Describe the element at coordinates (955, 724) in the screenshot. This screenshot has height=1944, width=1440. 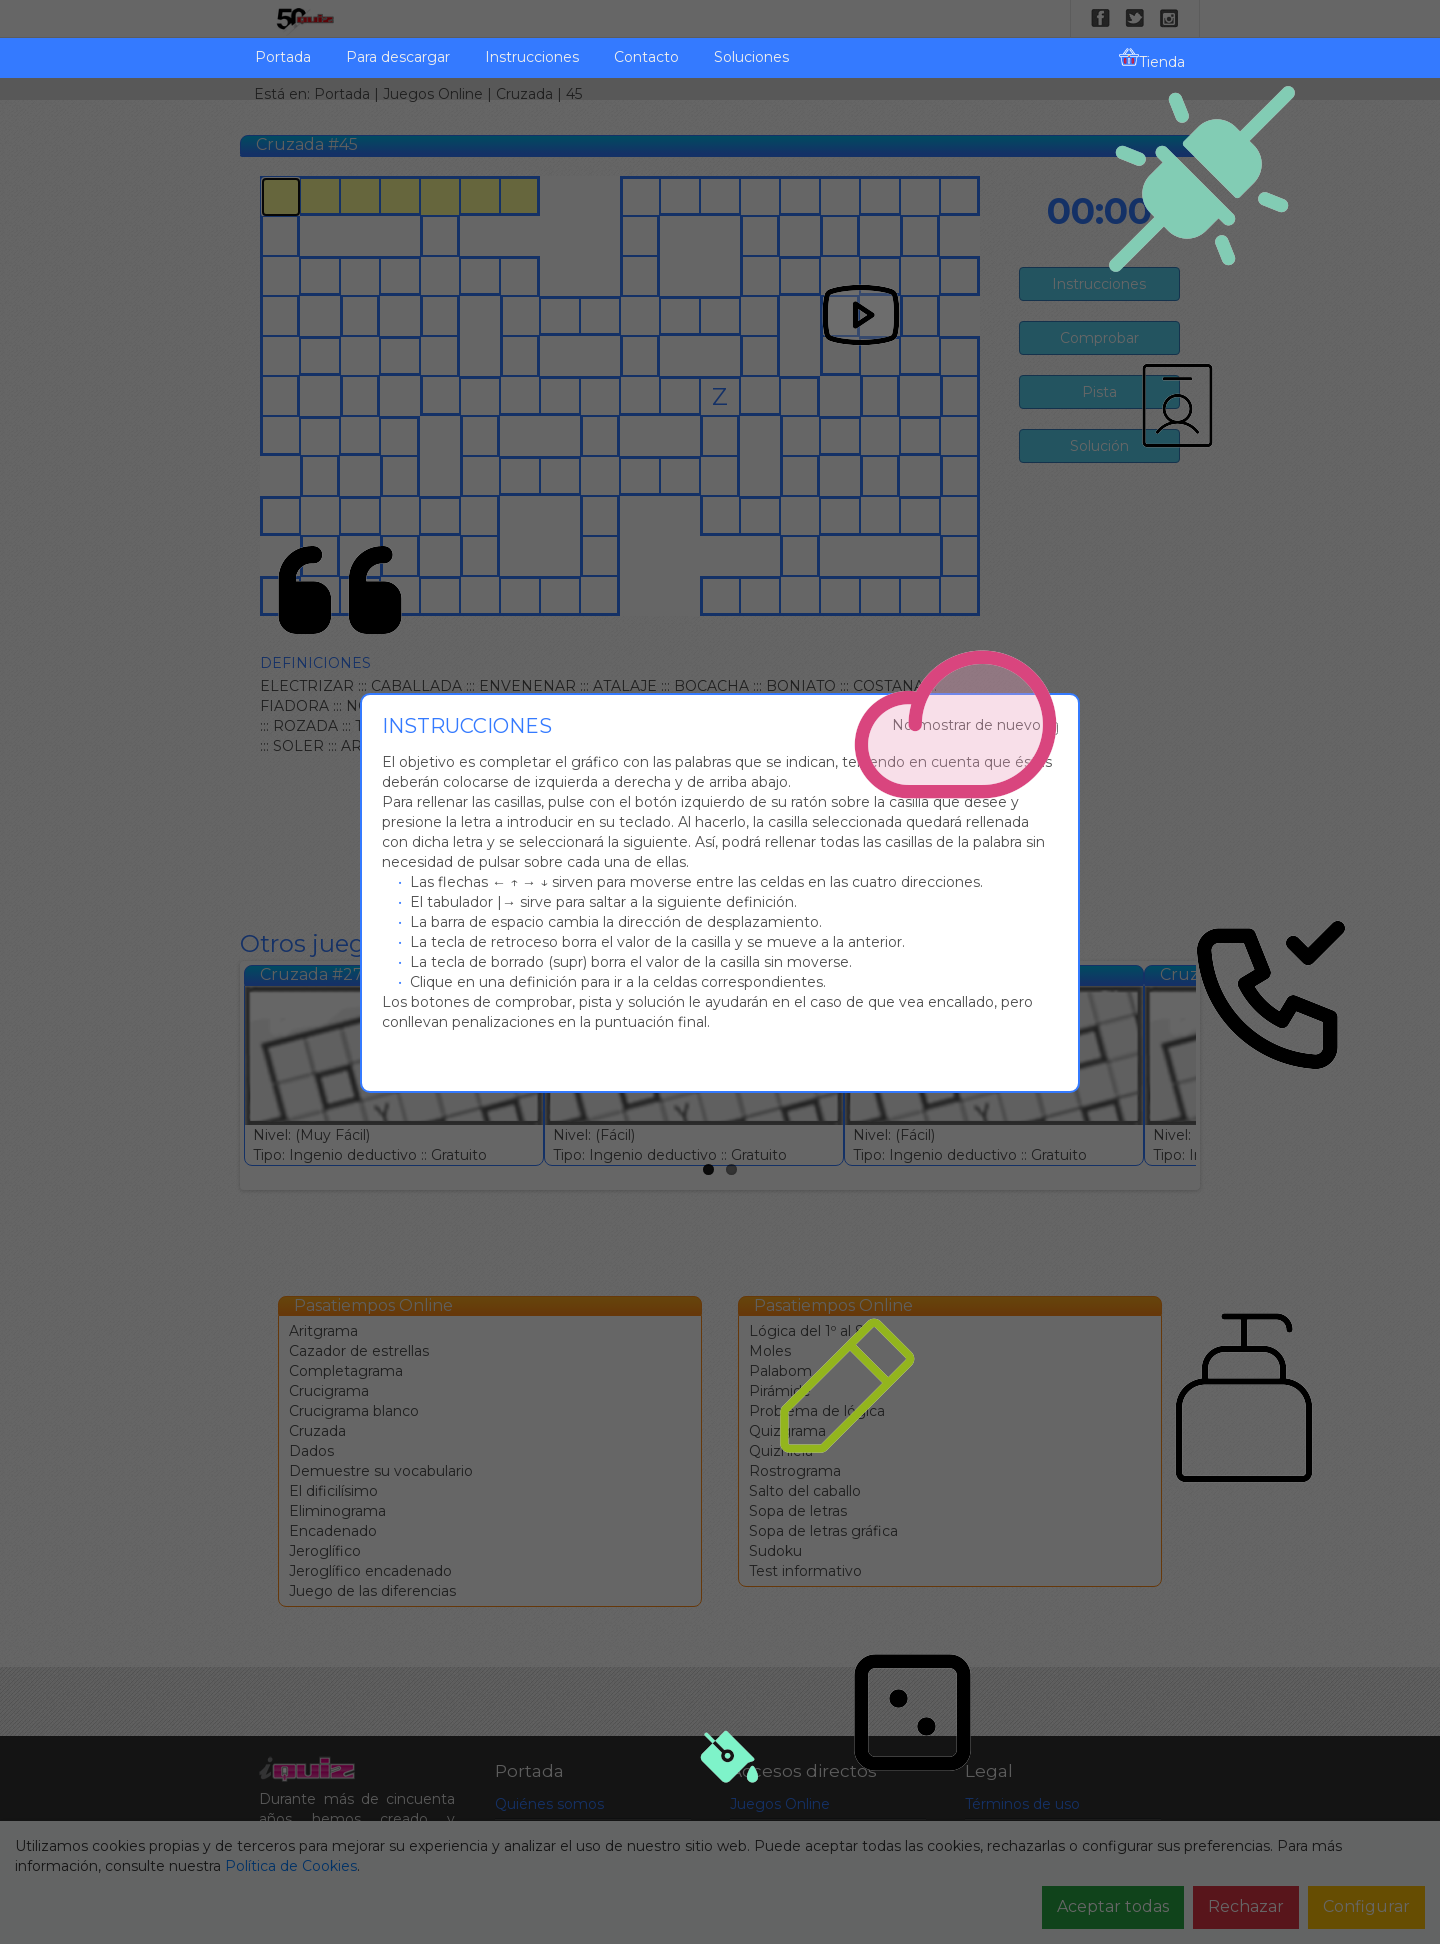
I see `access cloud storage` at that location.